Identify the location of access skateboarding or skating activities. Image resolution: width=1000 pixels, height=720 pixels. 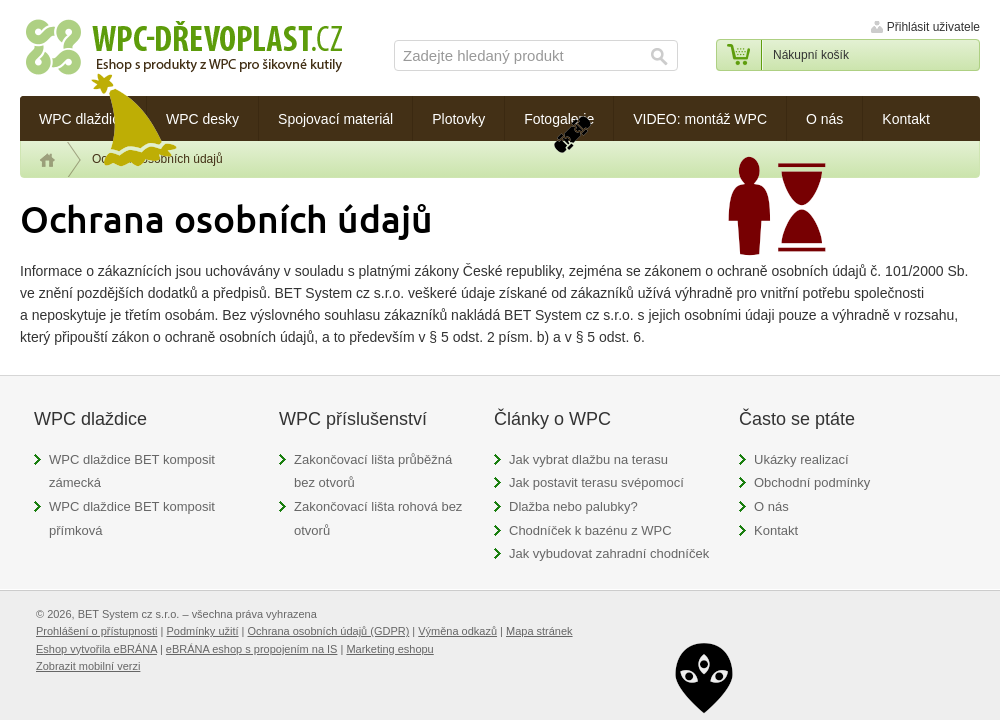
(572, 134).